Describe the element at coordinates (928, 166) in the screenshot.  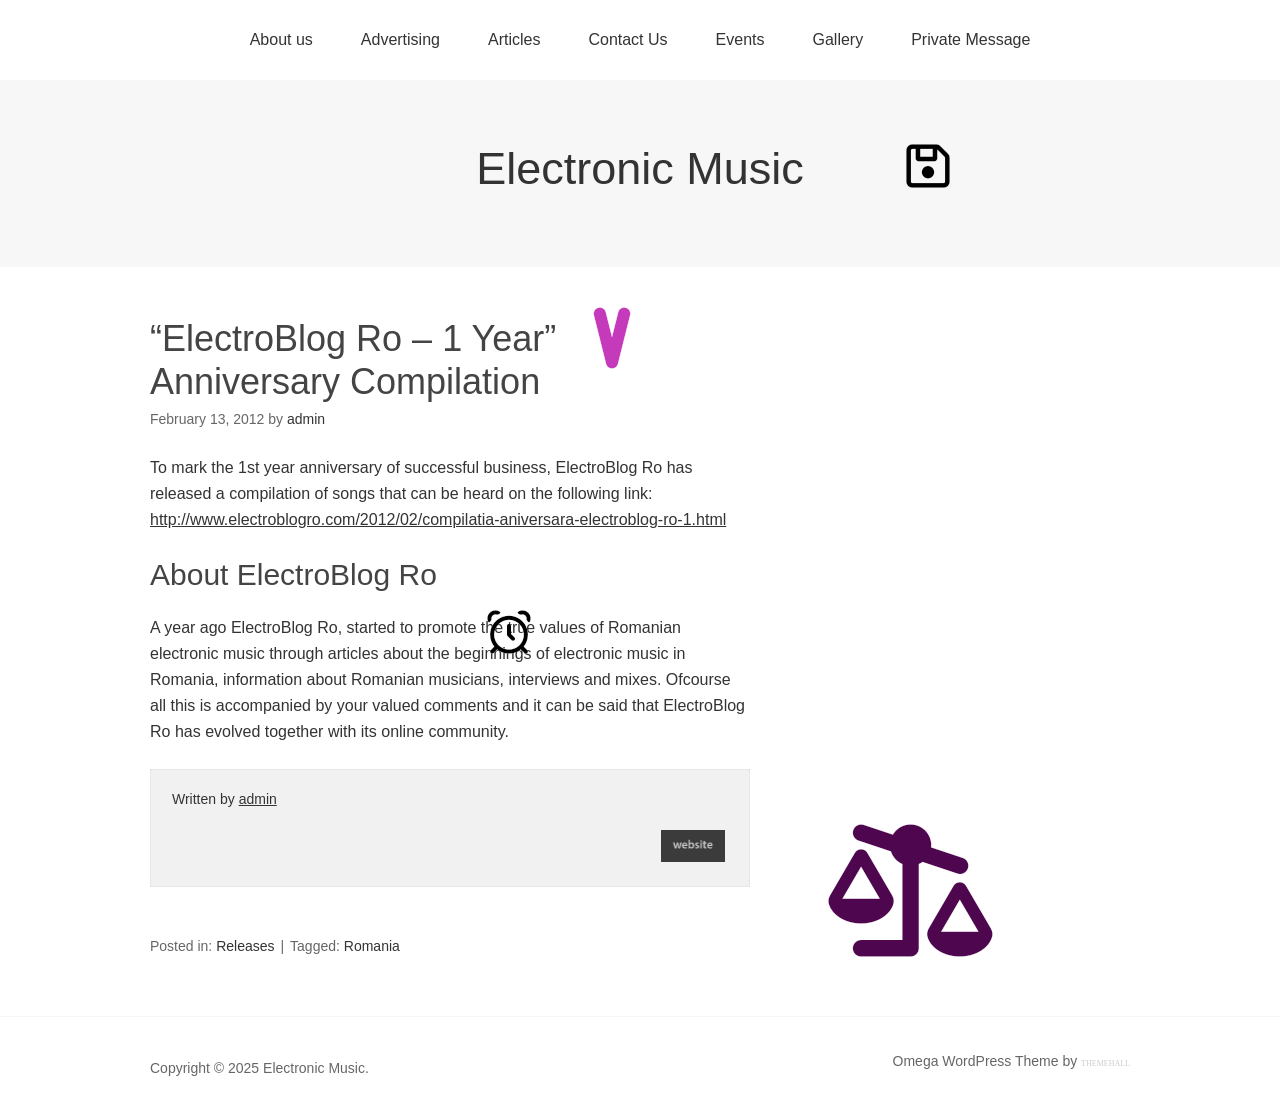
I see `save current file or document` at that location.